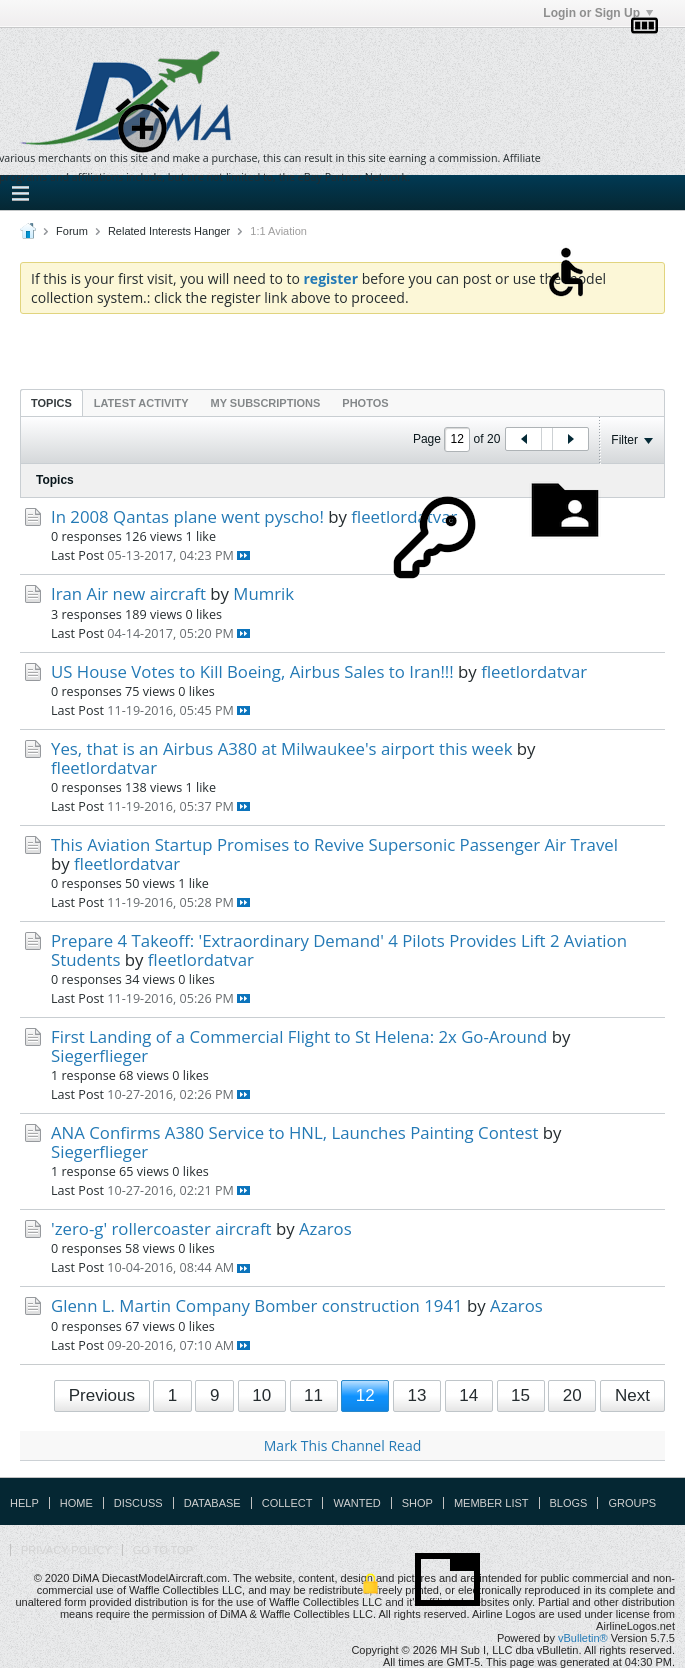  I want to click on indicates full battery charge, so click(644, 25).